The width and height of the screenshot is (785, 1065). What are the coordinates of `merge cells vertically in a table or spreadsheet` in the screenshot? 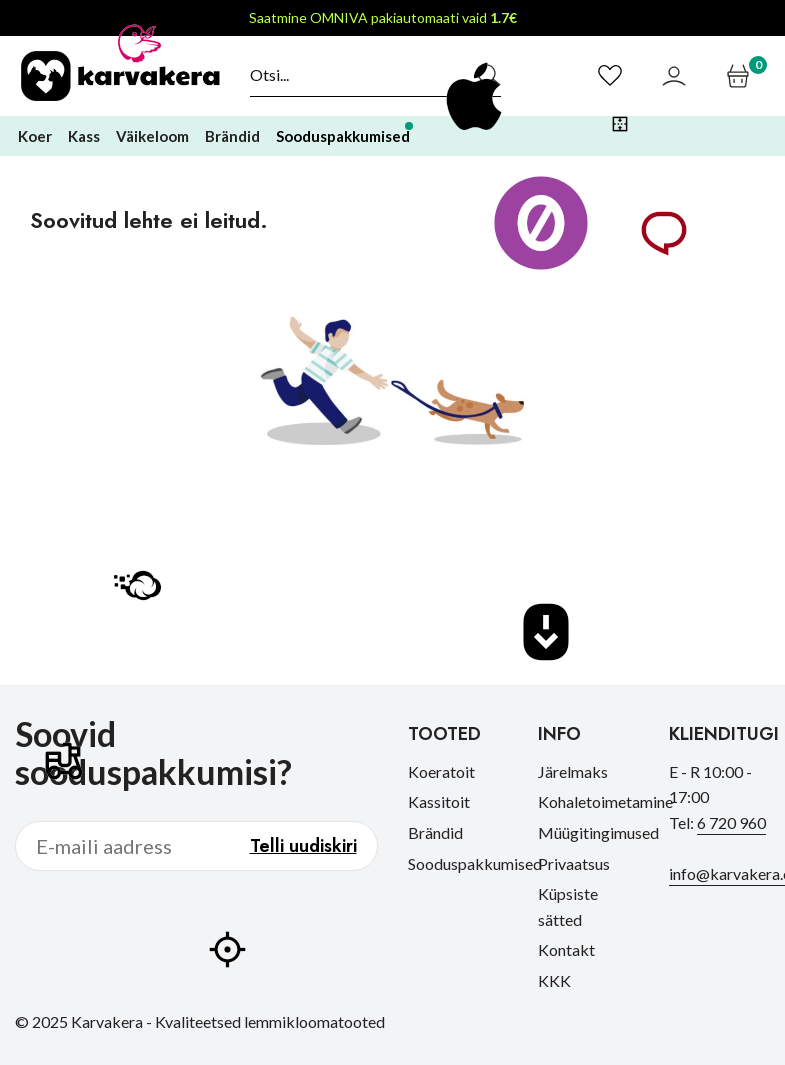 It's located at (620, 124).